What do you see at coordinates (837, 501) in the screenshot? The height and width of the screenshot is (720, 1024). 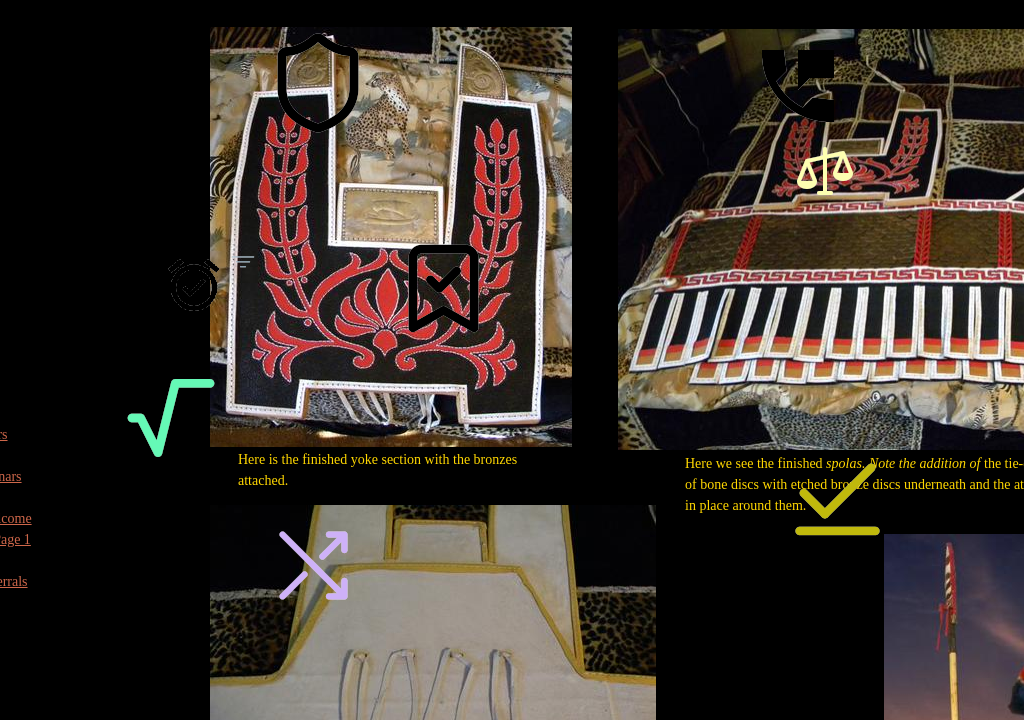 I see `confirm or submit an action` at bounding box center [837, 501].